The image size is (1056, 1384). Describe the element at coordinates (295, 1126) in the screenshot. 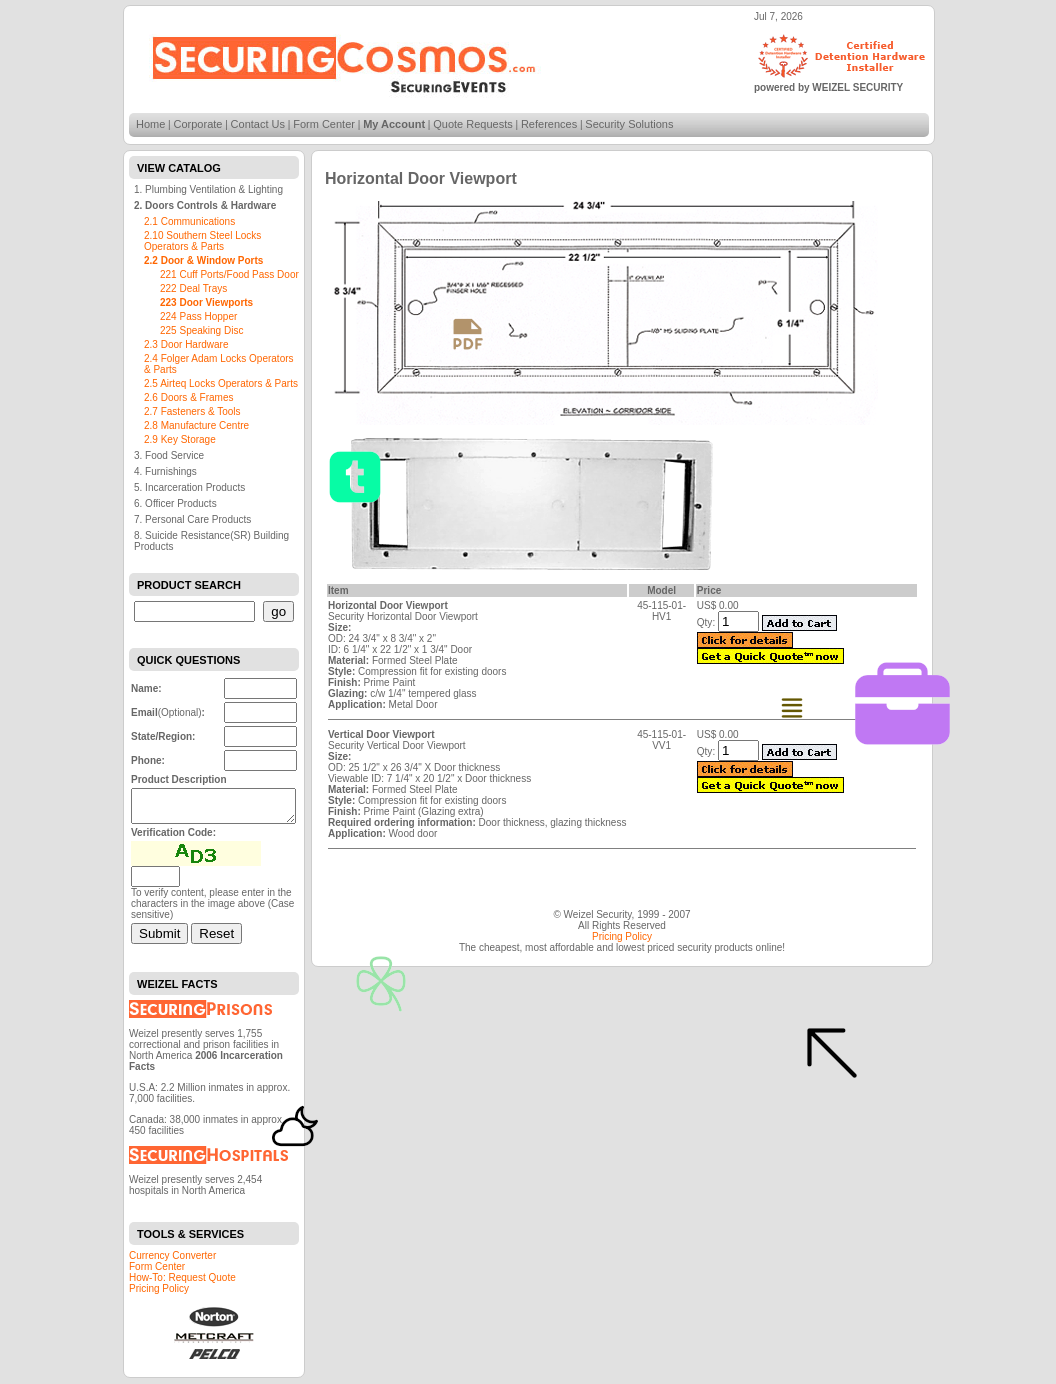

I see `indicates cloudy night weather conditions` at that location.